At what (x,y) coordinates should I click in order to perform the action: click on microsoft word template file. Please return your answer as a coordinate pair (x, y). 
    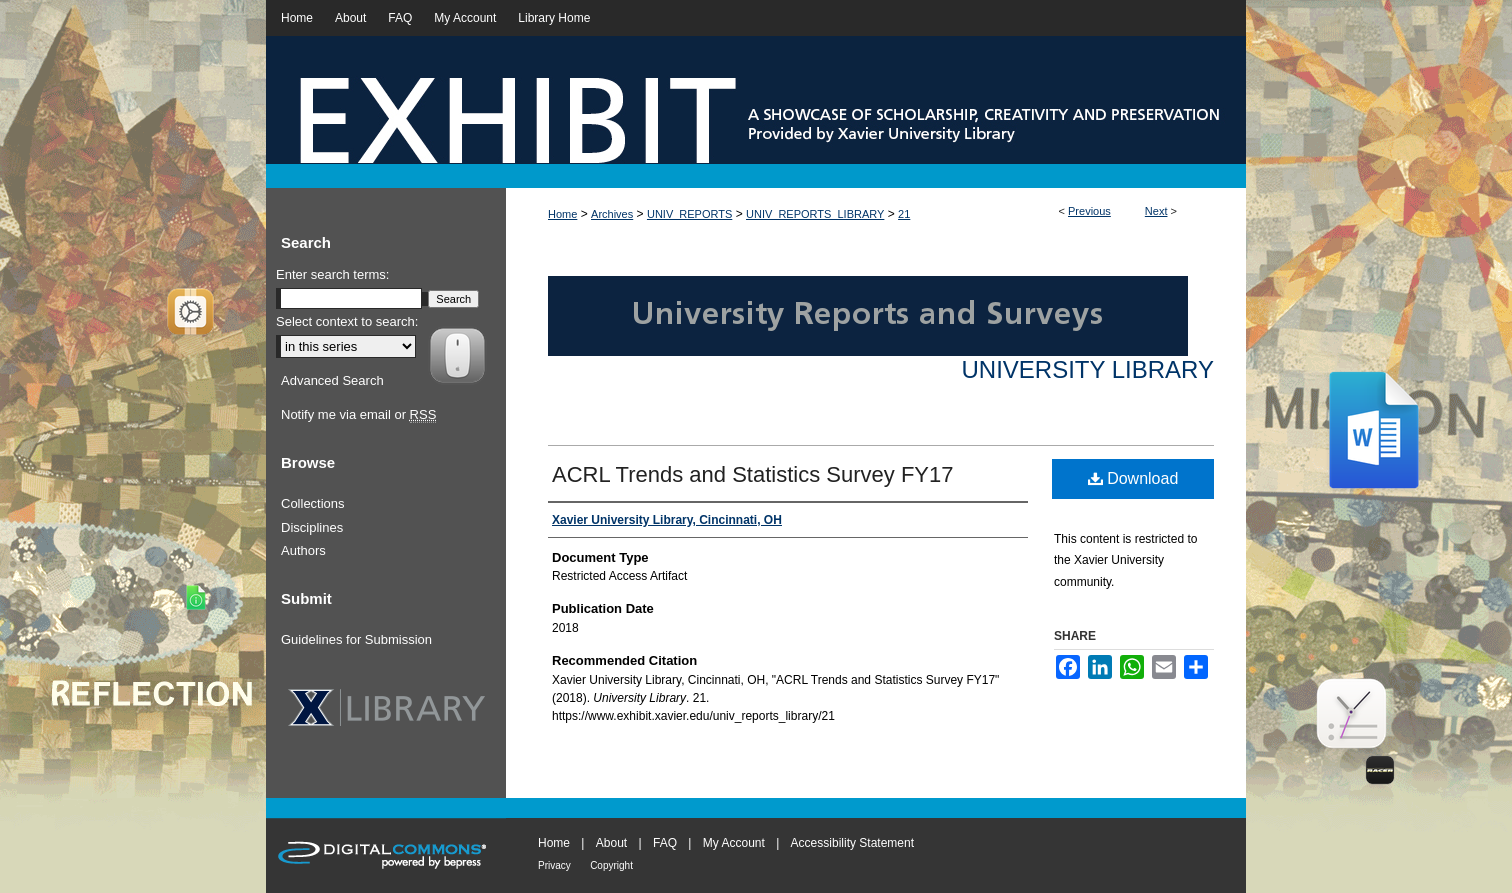
    Looking at the image, I should click on (1374, 430).